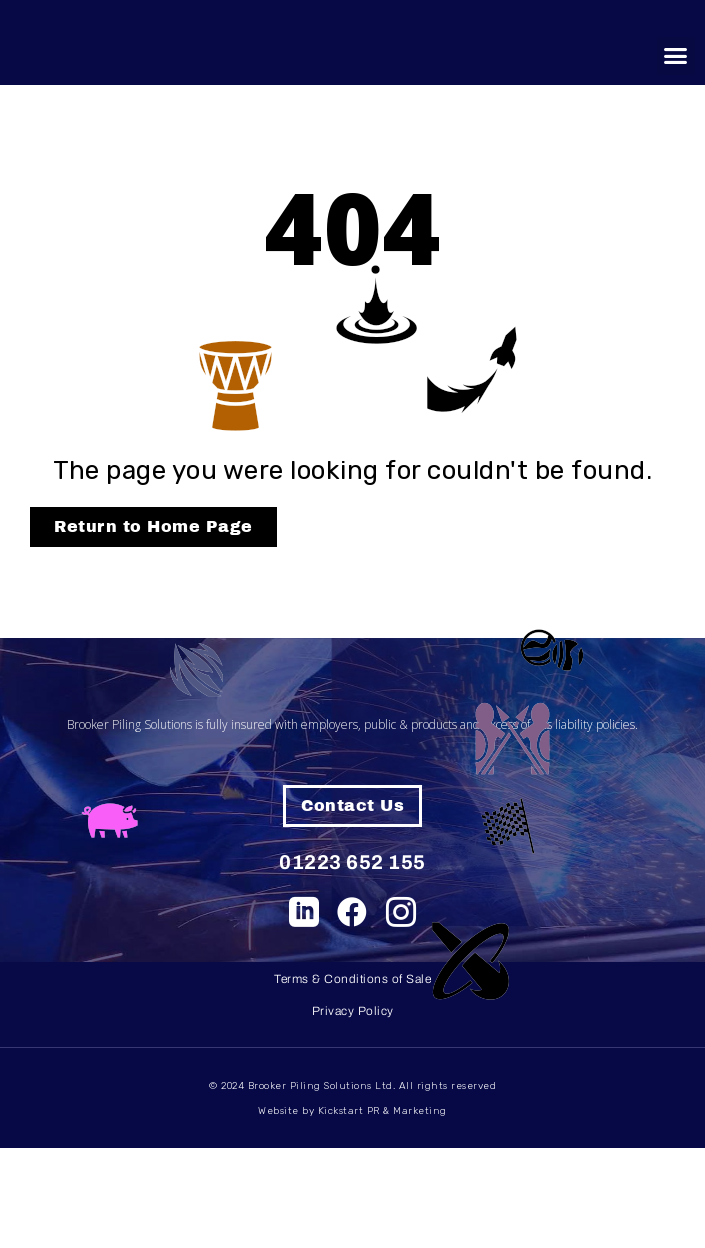  What do you see at coordinates (109, 820) in the screenshot?
I see `view farm animals or livestock` at bounding box center [109, 820].